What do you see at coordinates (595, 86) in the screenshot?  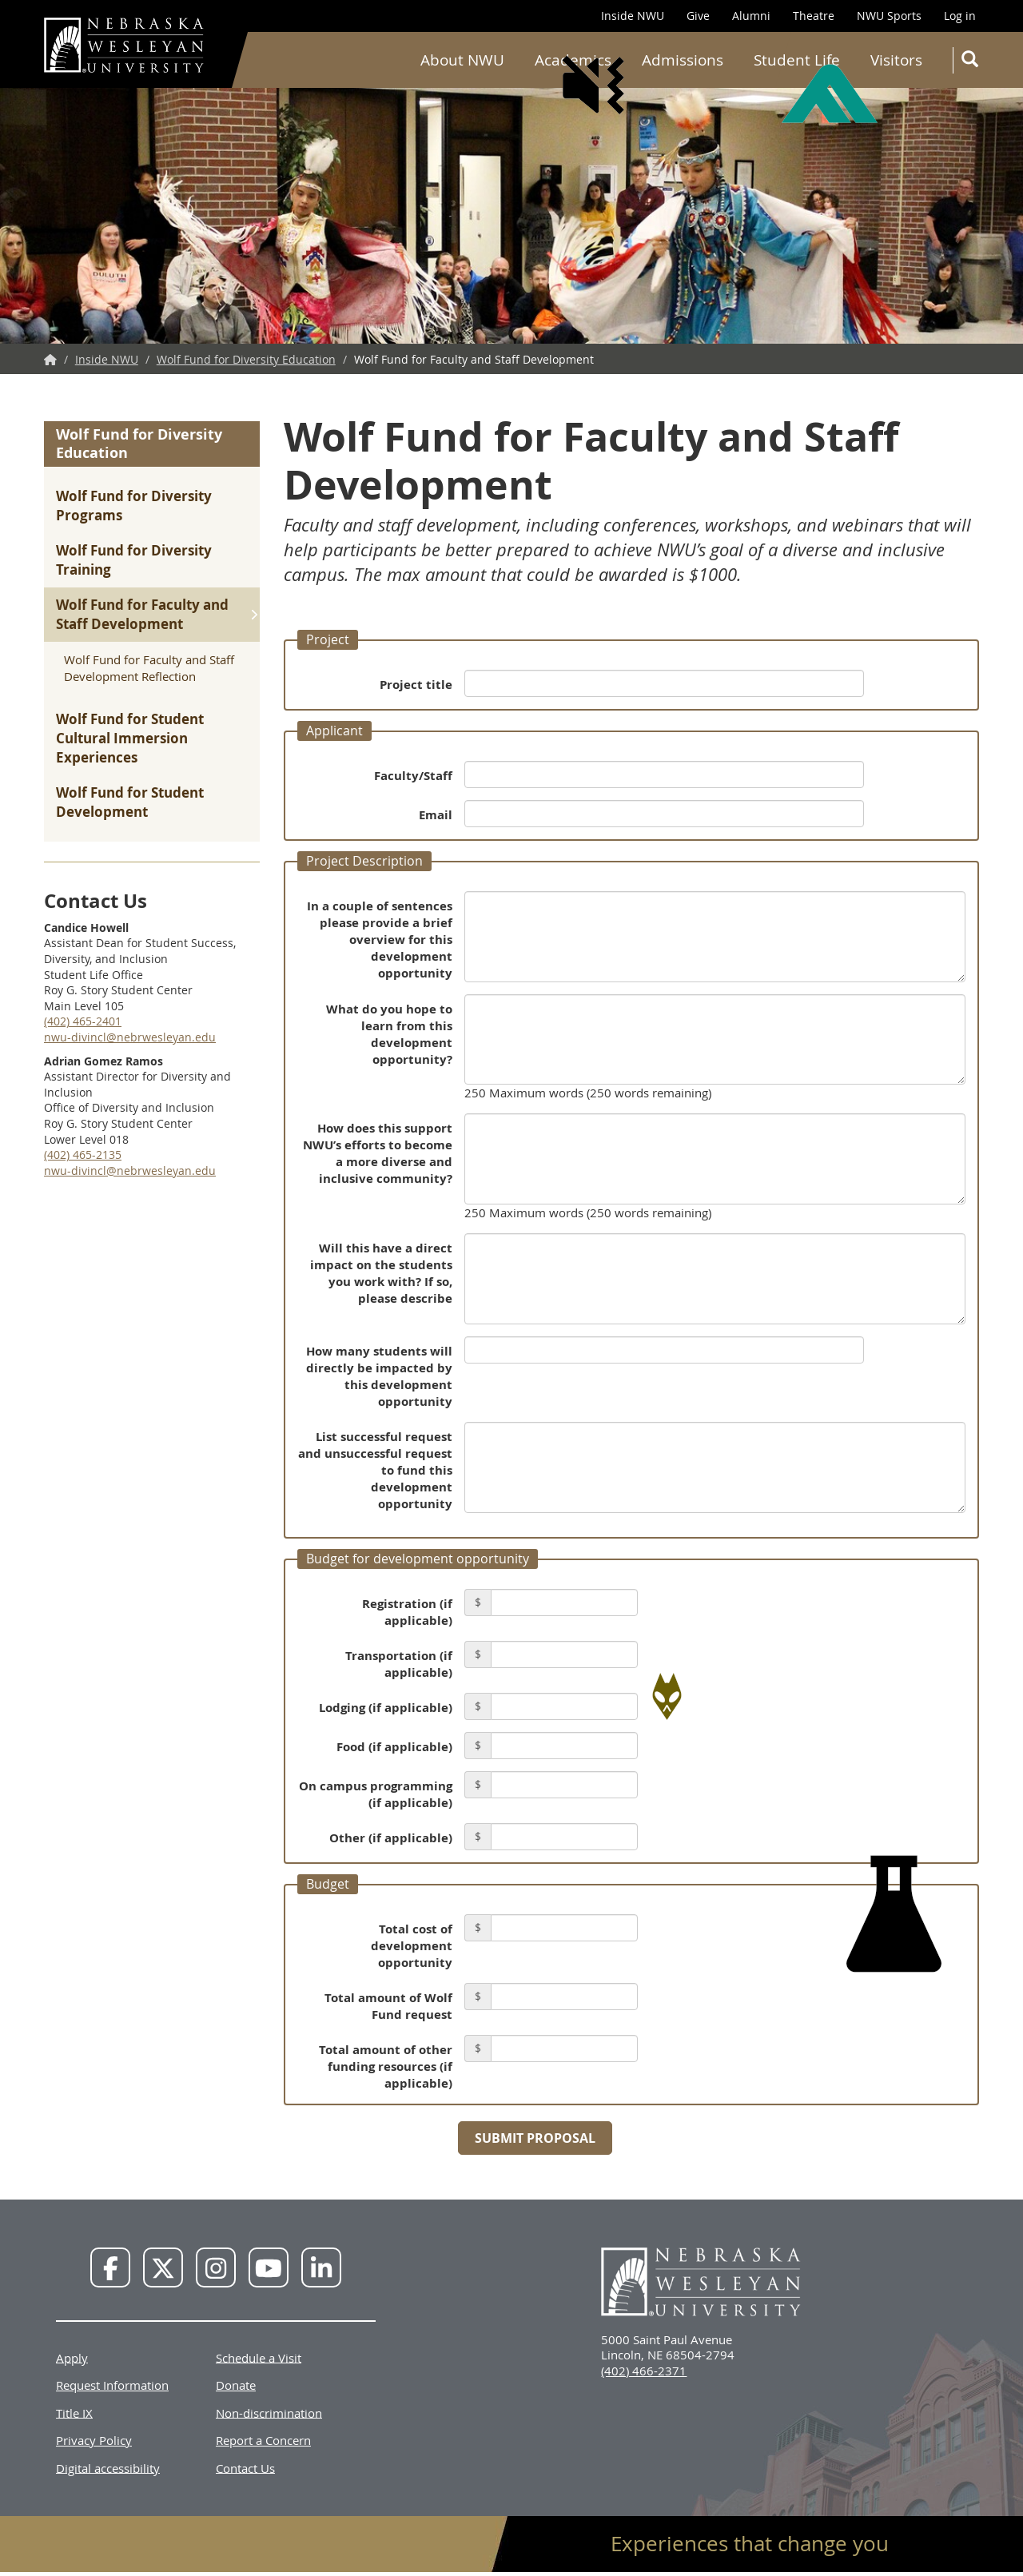 I see `mute sound and enable vibrate mode` at bounding box center [595, 86].